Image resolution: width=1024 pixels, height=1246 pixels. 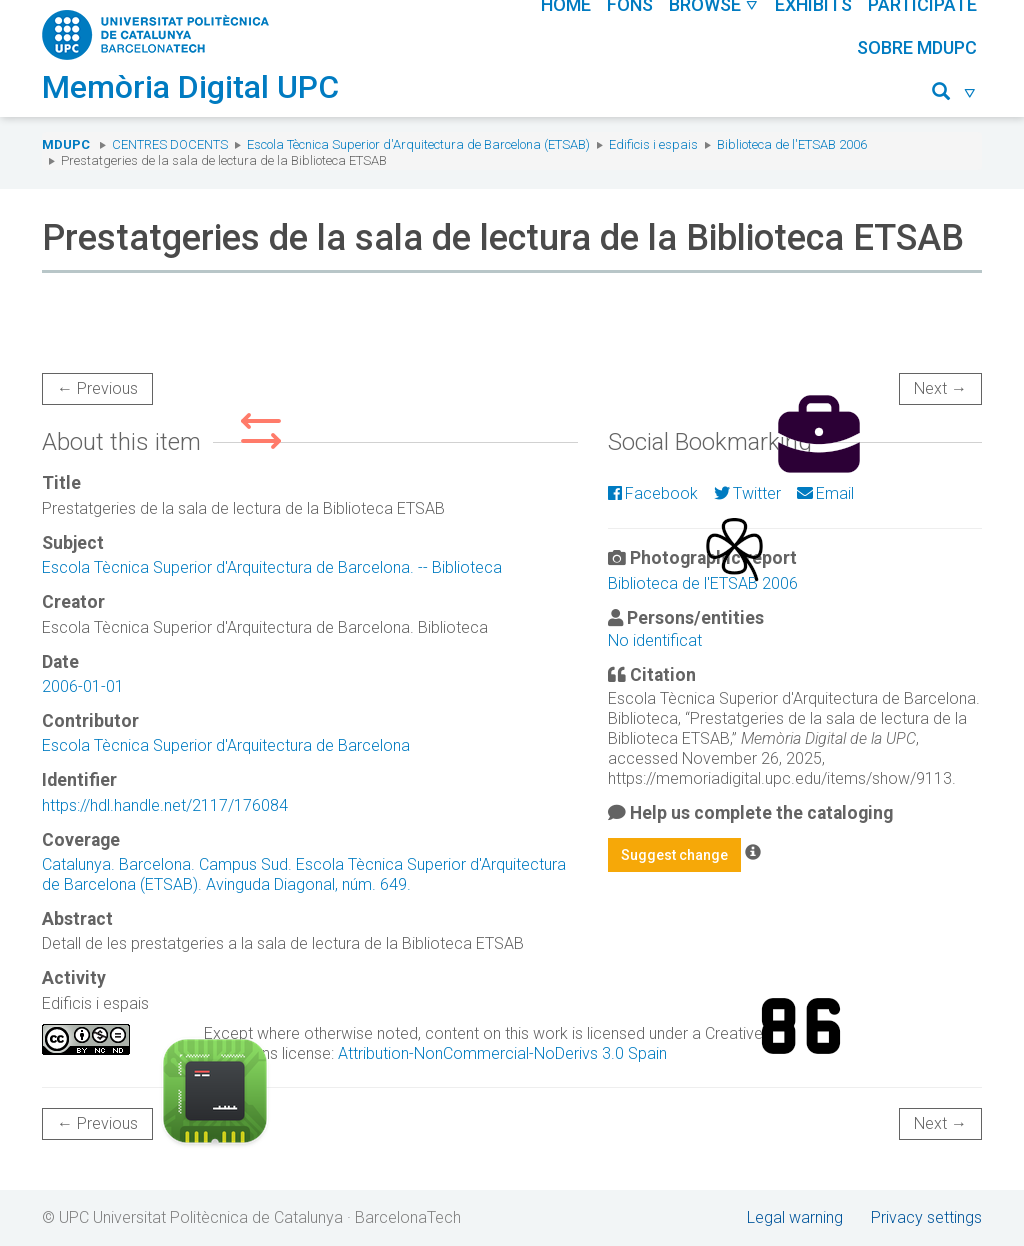 What do you see at coordinates (734, 548) in the screenshot?
I see `indicates luck or bonus feature` at bounding box center [734, 548].